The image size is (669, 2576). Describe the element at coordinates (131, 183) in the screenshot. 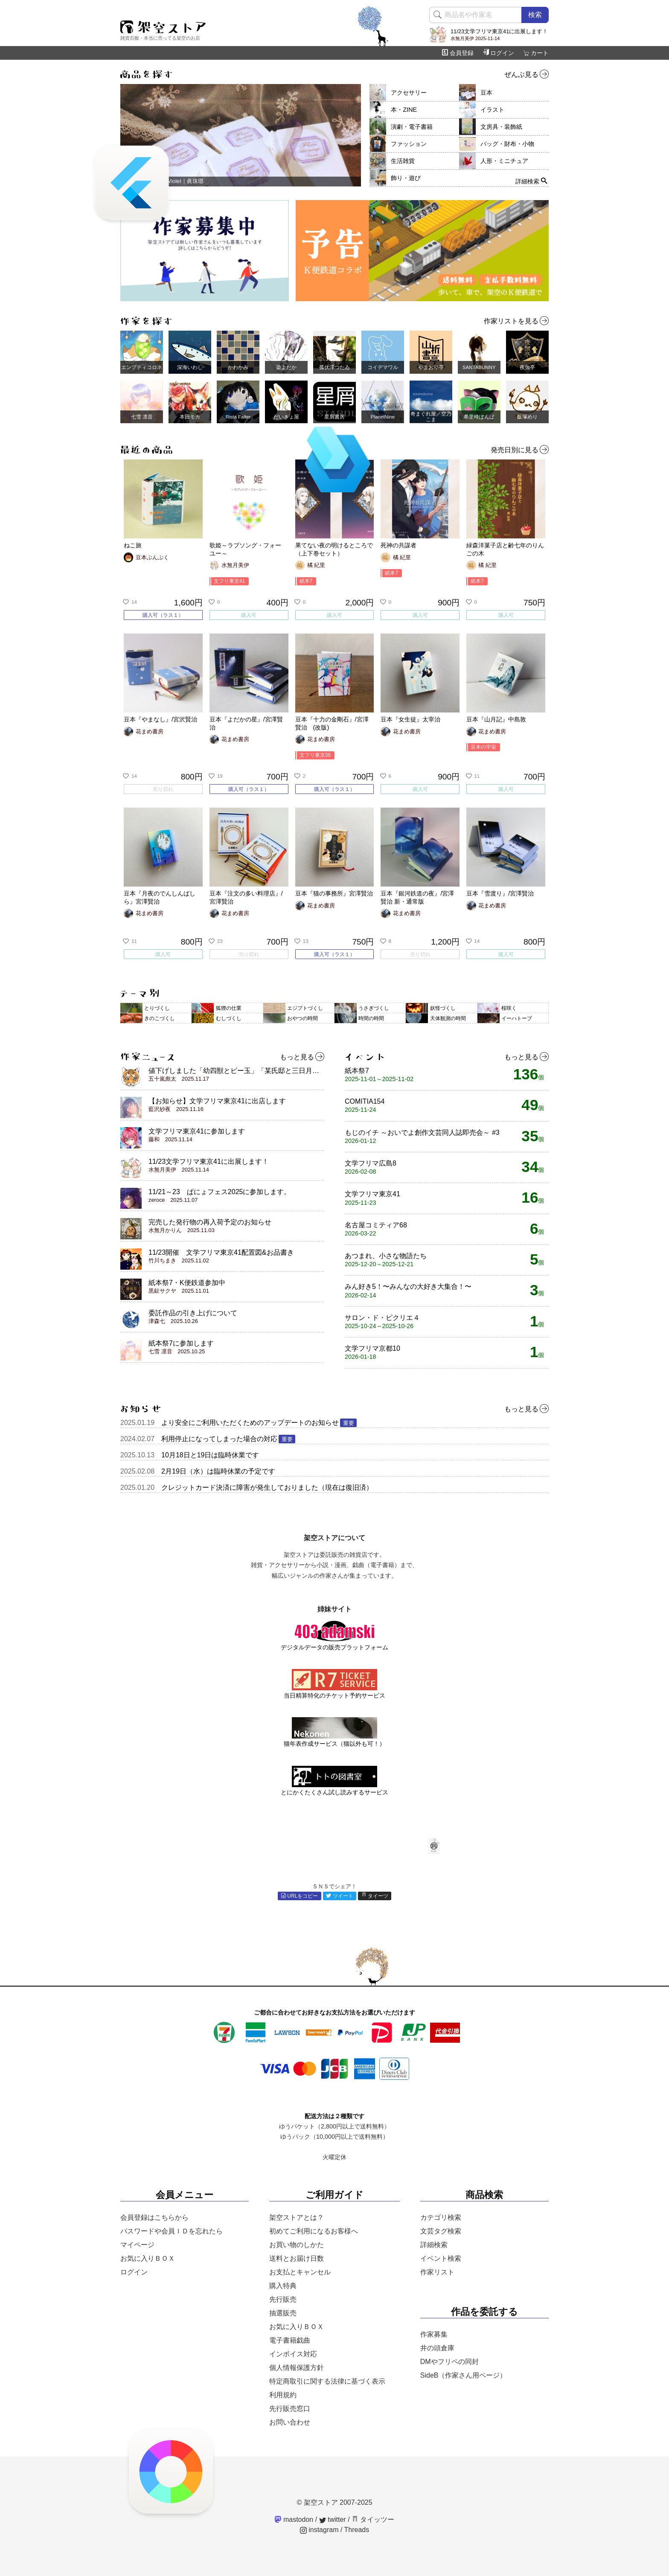

I see `open the Flutter development application` at that location.